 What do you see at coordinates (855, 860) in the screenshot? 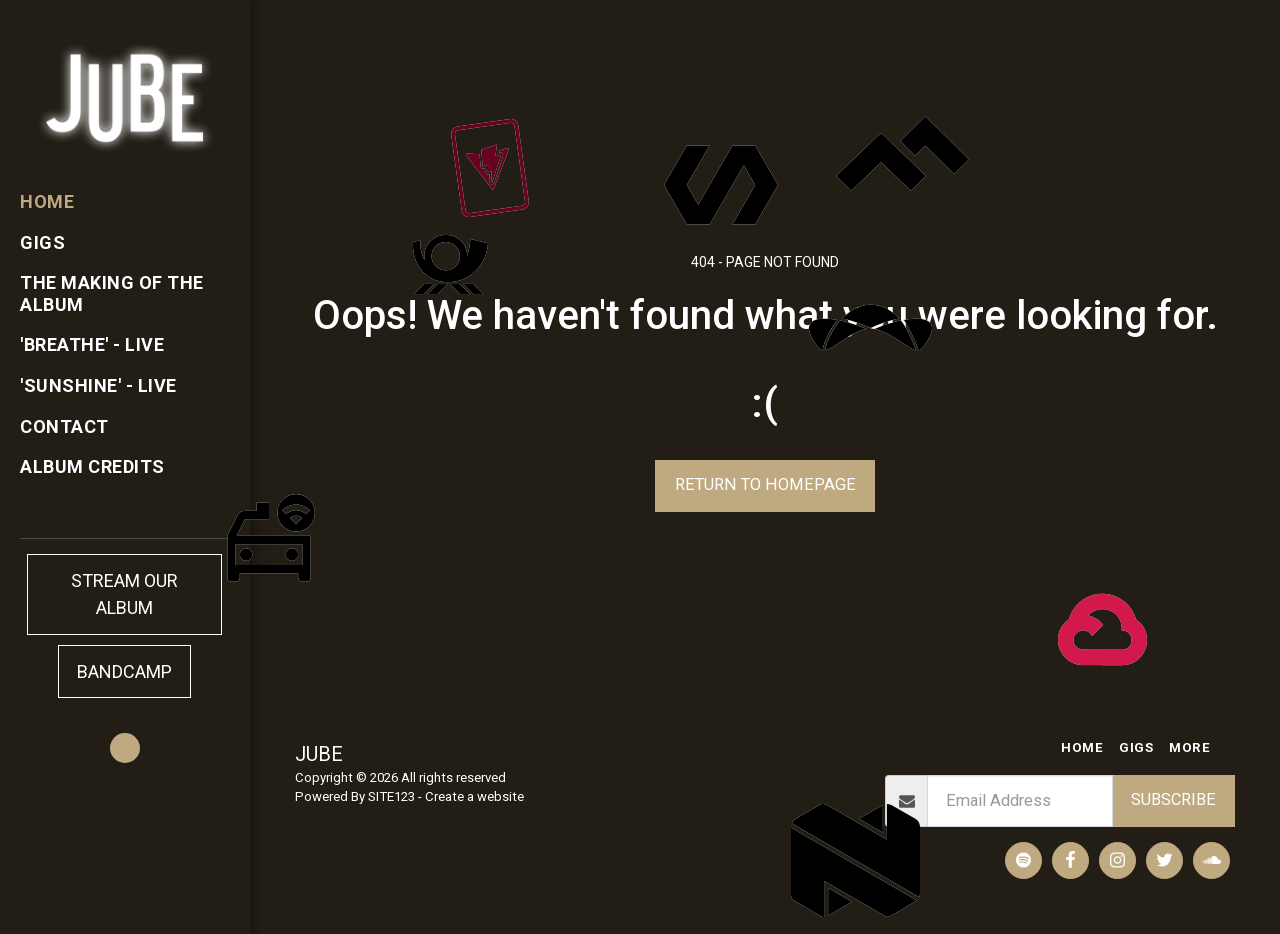
I see `nordic semiconductor company logo` at bounding box center [855, 860].